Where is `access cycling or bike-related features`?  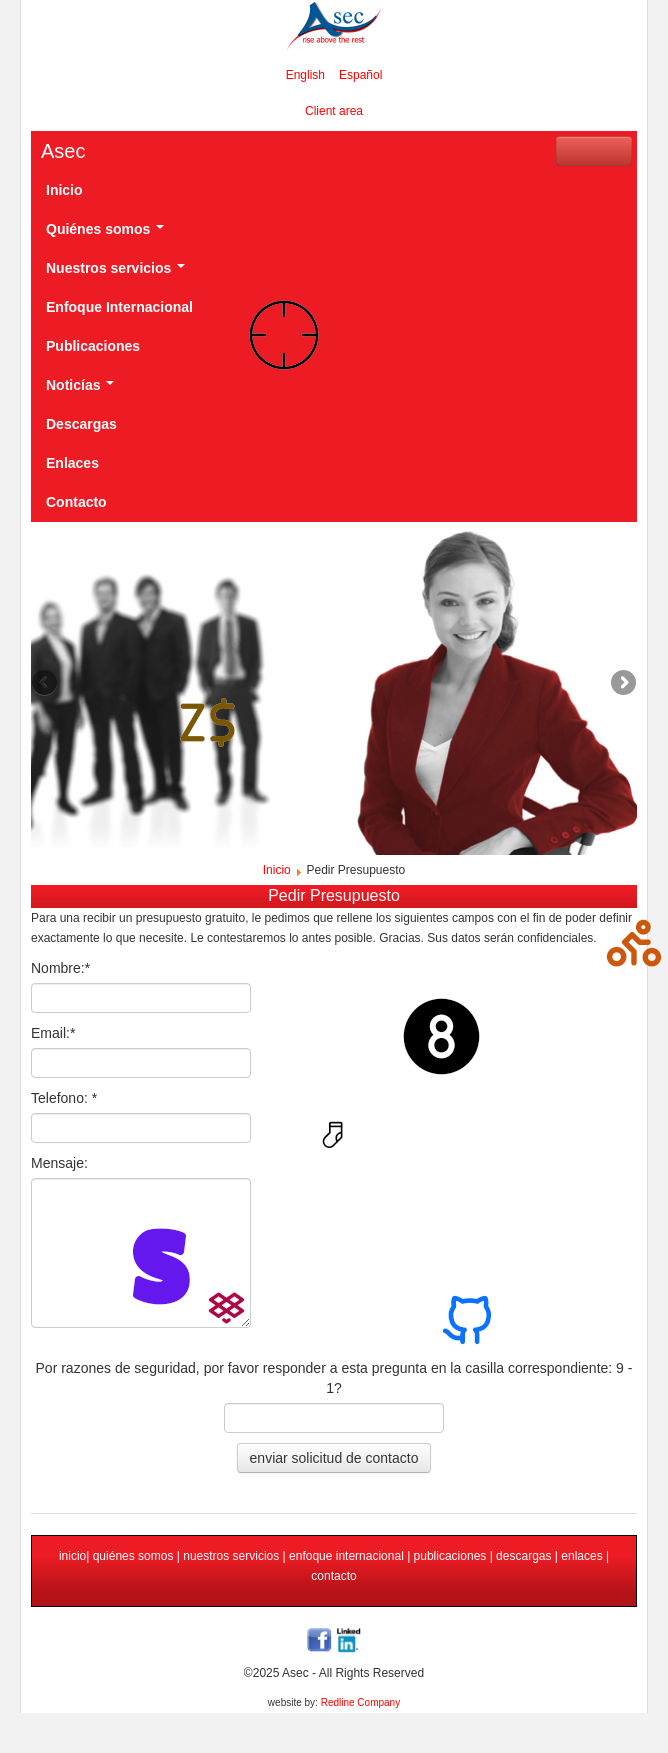 access cycling or bike-related features is located at coordinates (634, 945).